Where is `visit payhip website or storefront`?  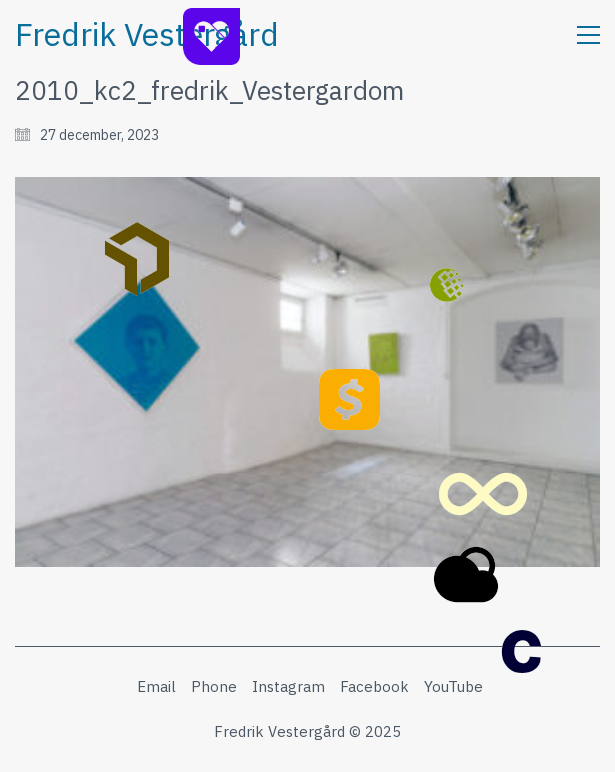 visit payhip website or storefront is located at coordinates (211, 36).